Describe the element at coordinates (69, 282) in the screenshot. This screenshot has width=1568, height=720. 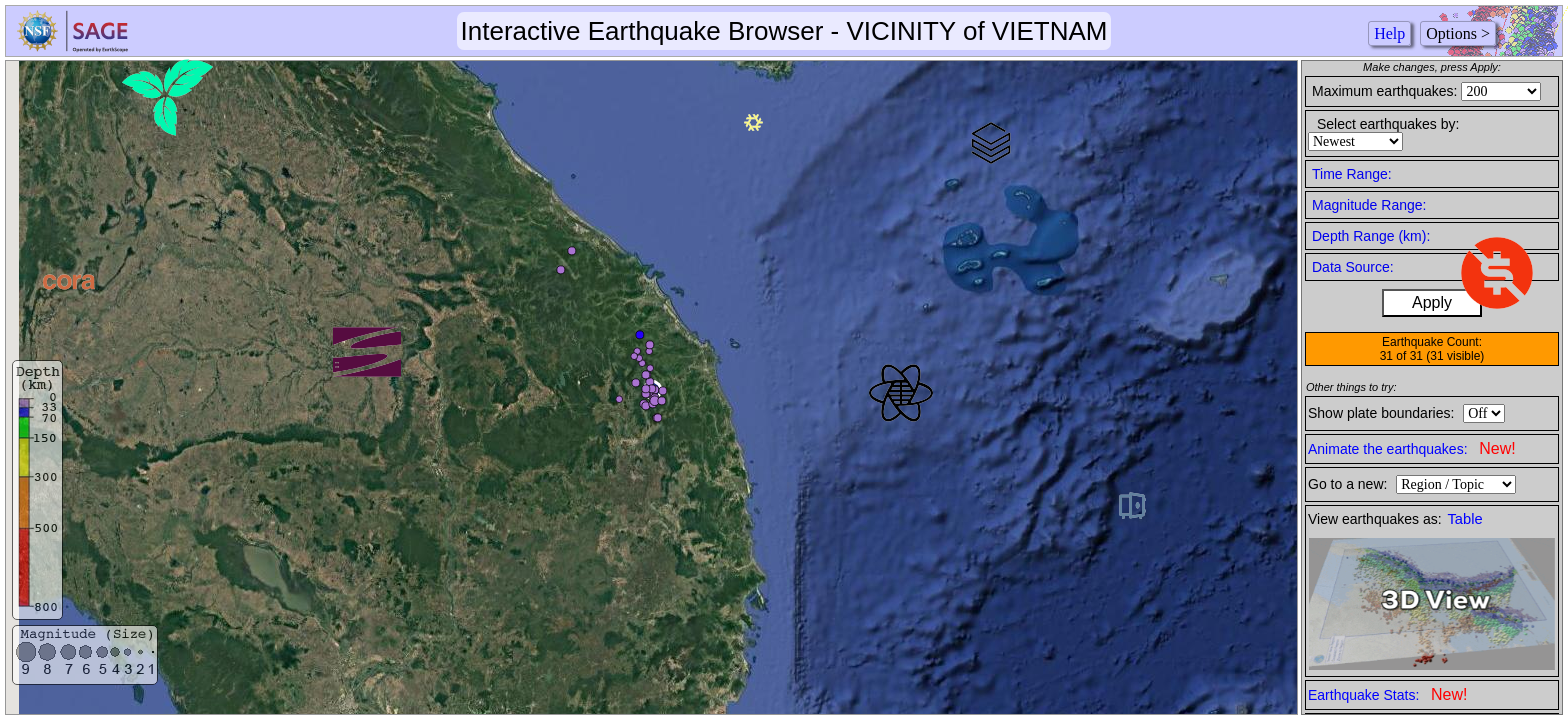
I see `Cora brand logo` at that location.